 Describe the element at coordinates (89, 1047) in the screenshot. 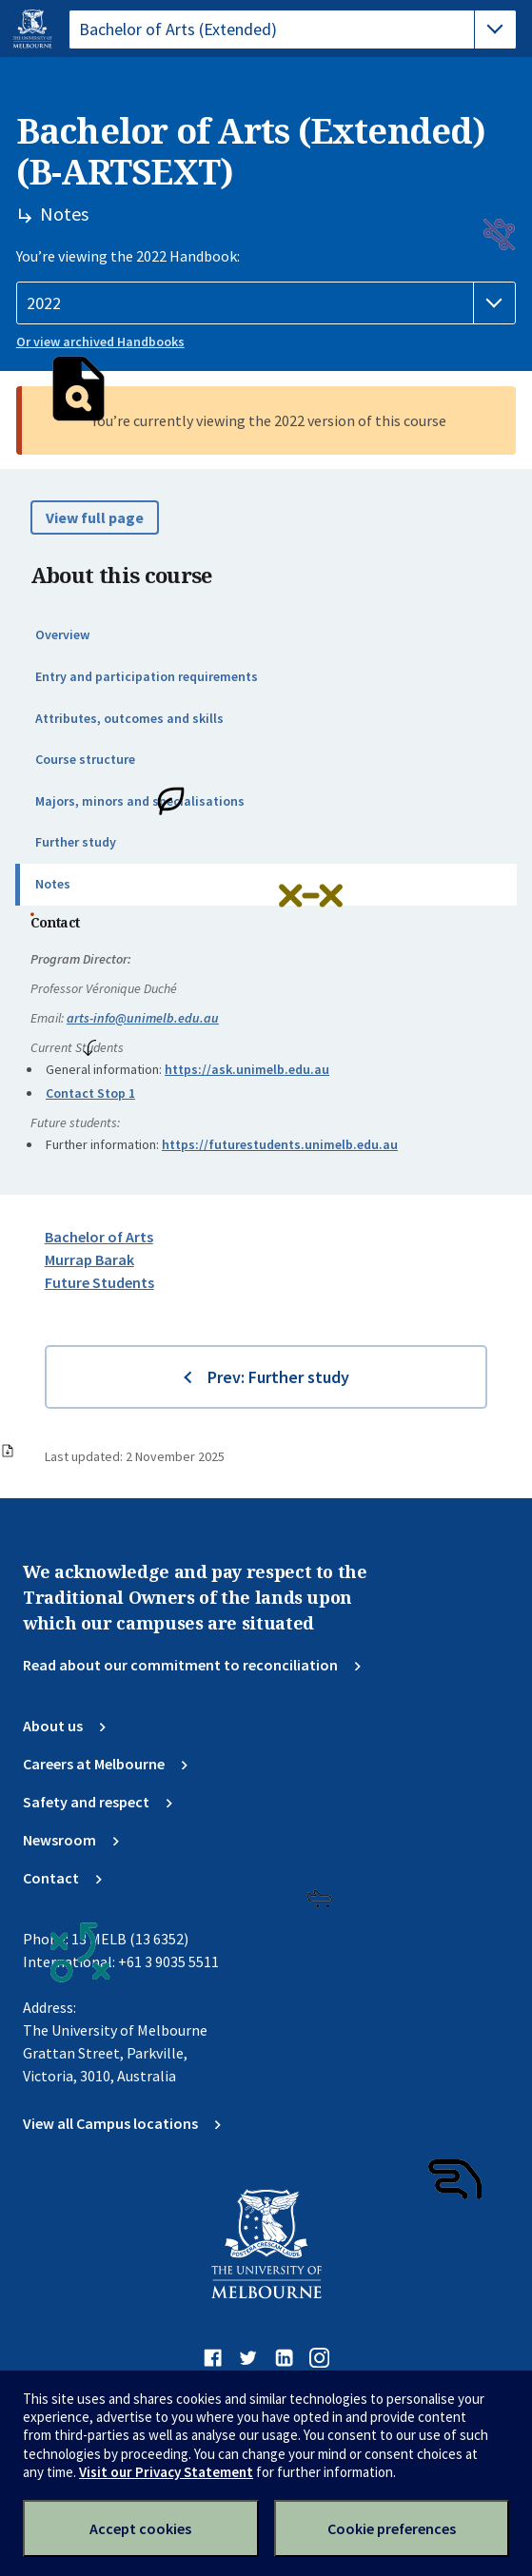

I see `go back and down in navigation` at that location.